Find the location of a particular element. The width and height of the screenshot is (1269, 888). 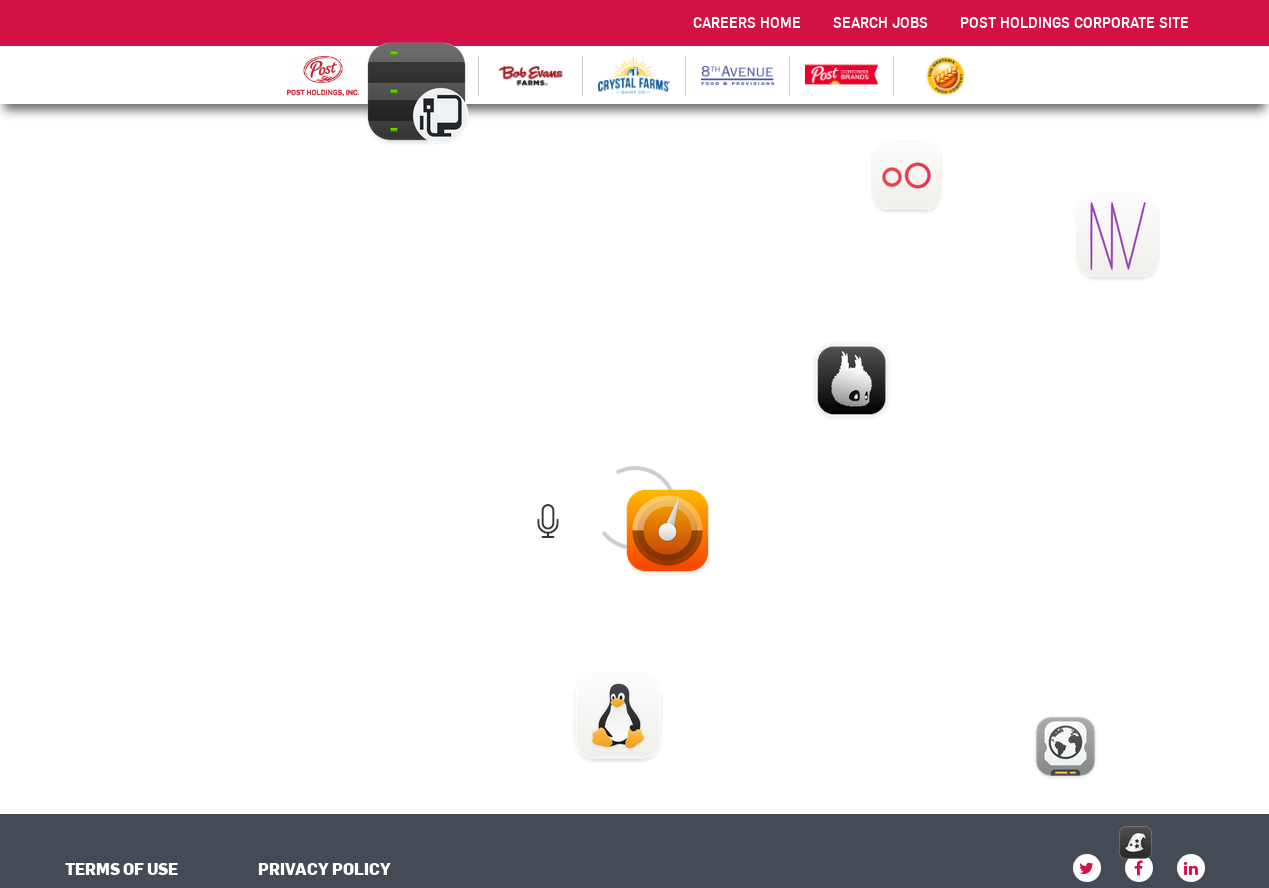

launch nvtop gpu monitoring application is located at coordinates (1118, 236).